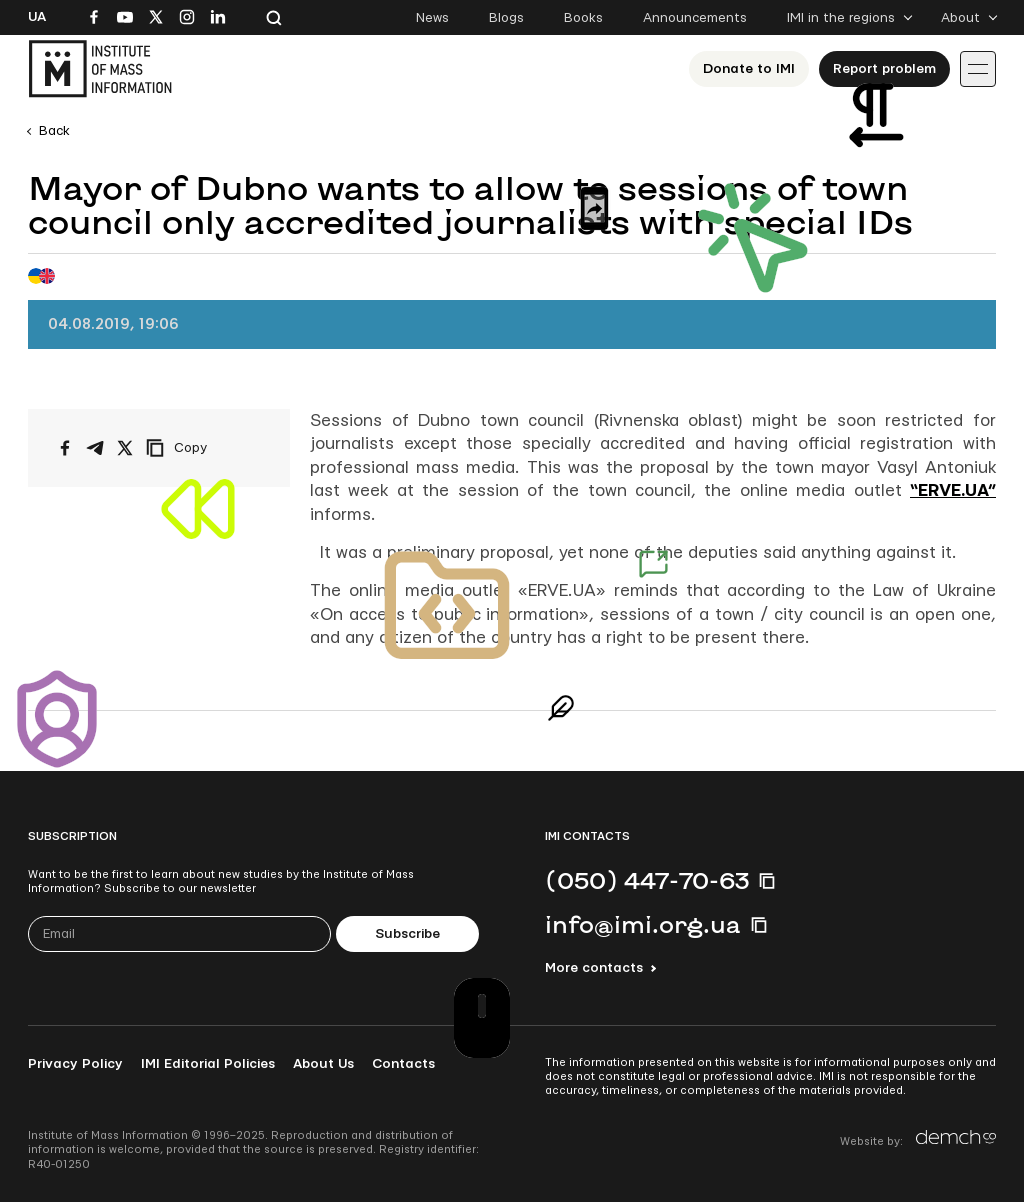 The image size is (1024, 1202). What do you see at coordinates (561, 708) in the screenshot?
I see `compose a new message or post` at bounding box center [561, 708].